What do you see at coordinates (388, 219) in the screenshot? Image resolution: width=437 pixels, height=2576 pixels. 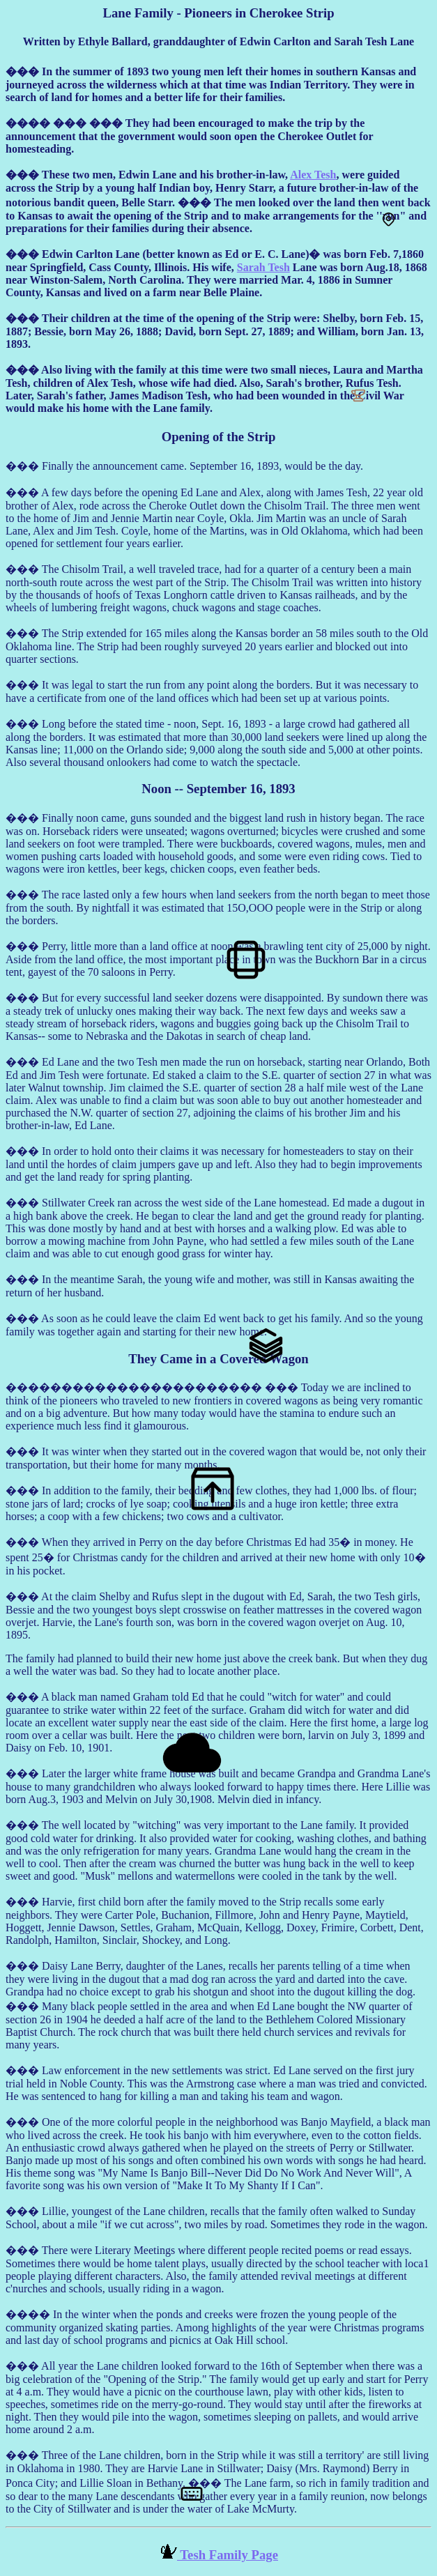 I see `view or set a location on the map` at bounding box center [388, 219].